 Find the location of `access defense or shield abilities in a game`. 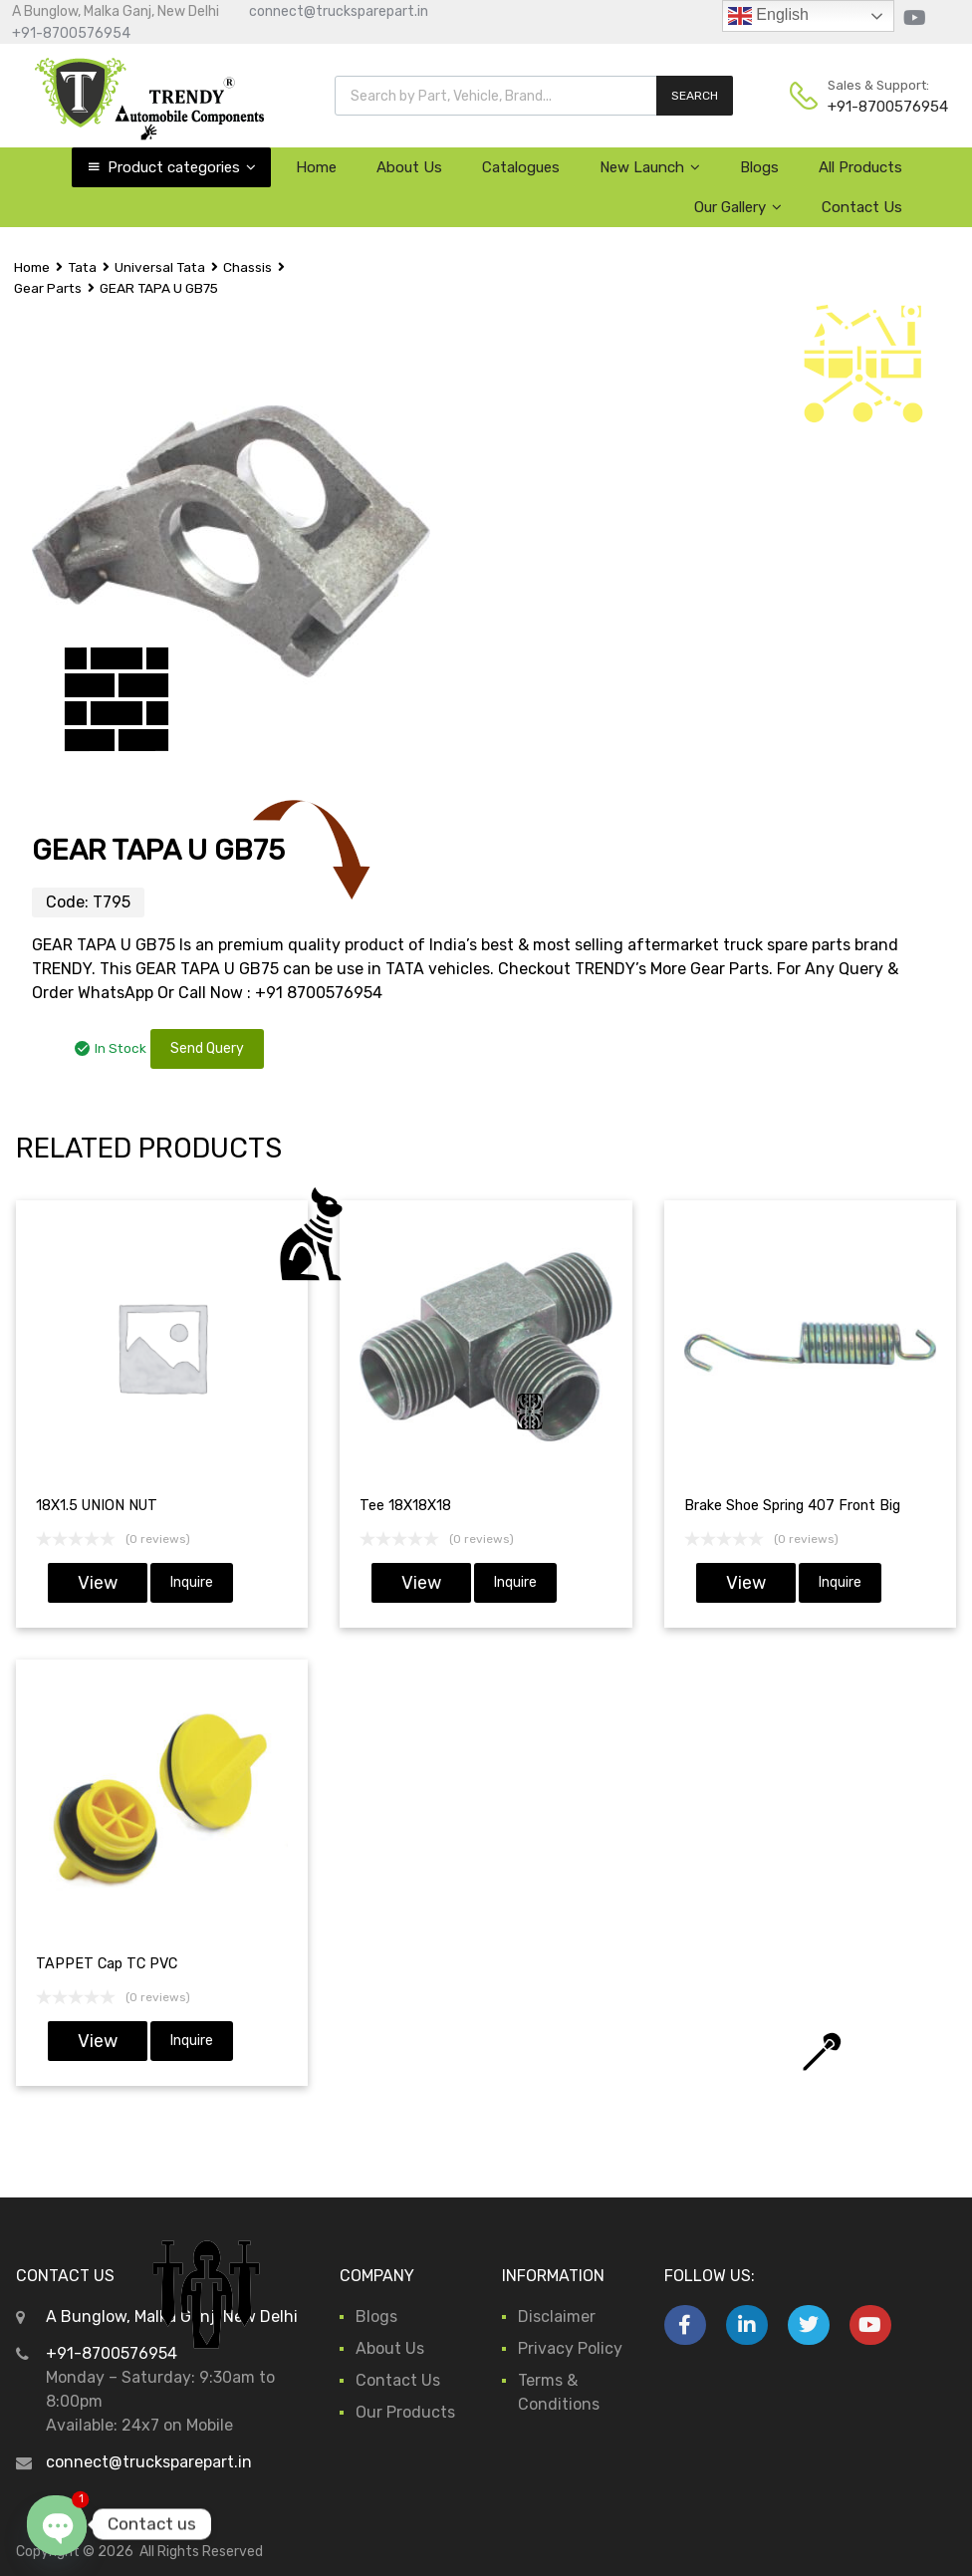

access defense or shield abilities in a game is located at coordinates (530, 1412).